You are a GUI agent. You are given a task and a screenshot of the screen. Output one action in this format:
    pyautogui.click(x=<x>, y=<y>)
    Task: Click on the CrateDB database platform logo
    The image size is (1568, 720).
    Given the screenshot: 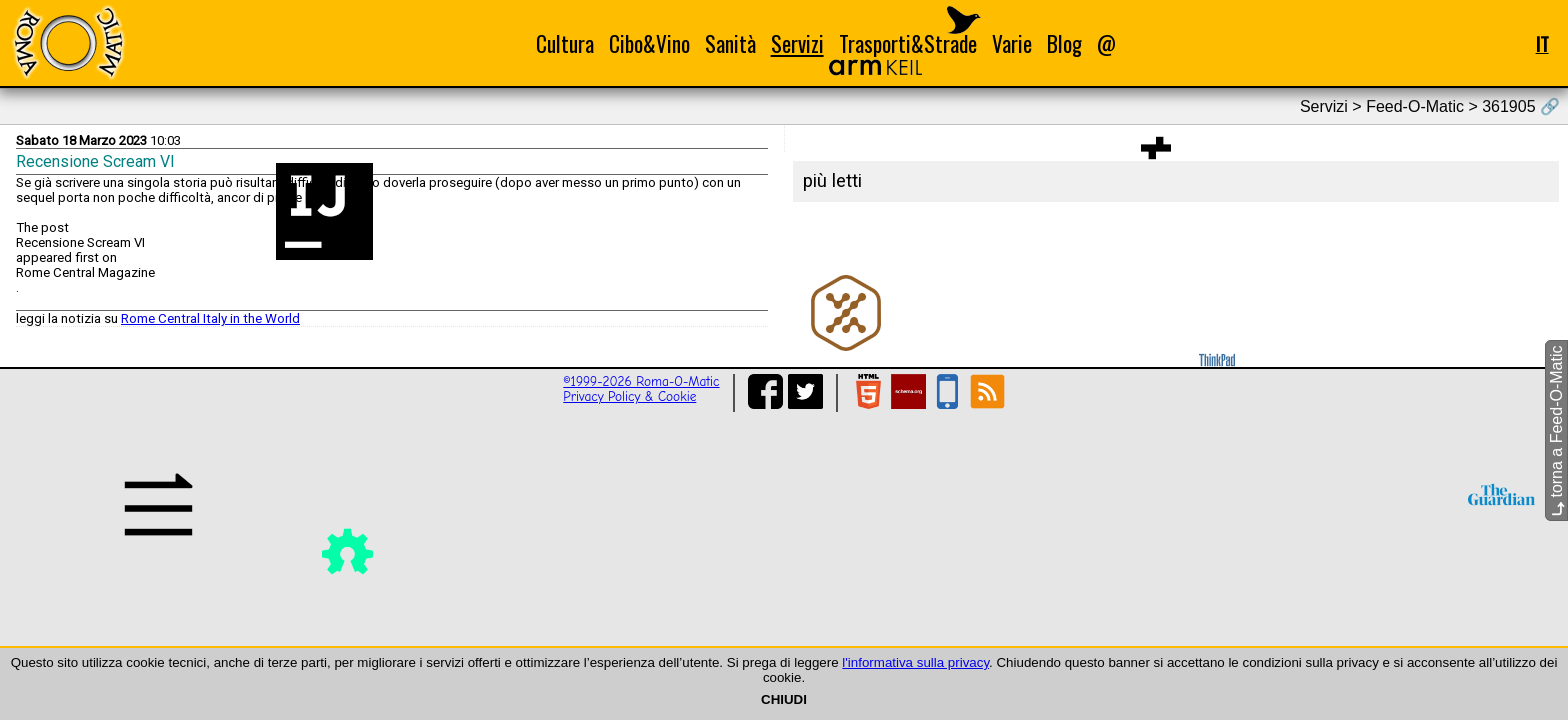 What is the action you would take?
    pyautogui.click(x=1156, y=148)
    